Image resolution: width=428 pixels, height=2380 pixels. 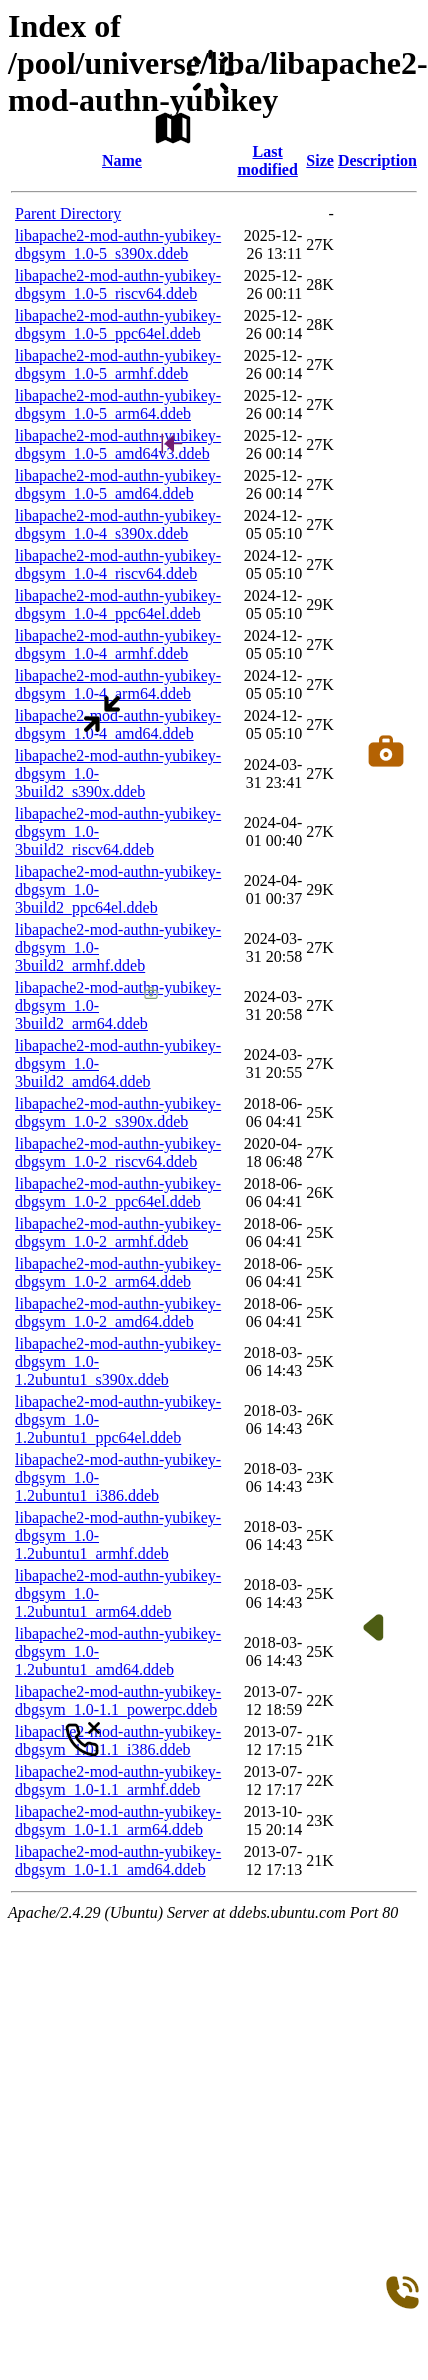 What do you see at coordinates (151, 993) in the screenshot?
I see `open camera to take a photo` at bounding box center [151, 993].